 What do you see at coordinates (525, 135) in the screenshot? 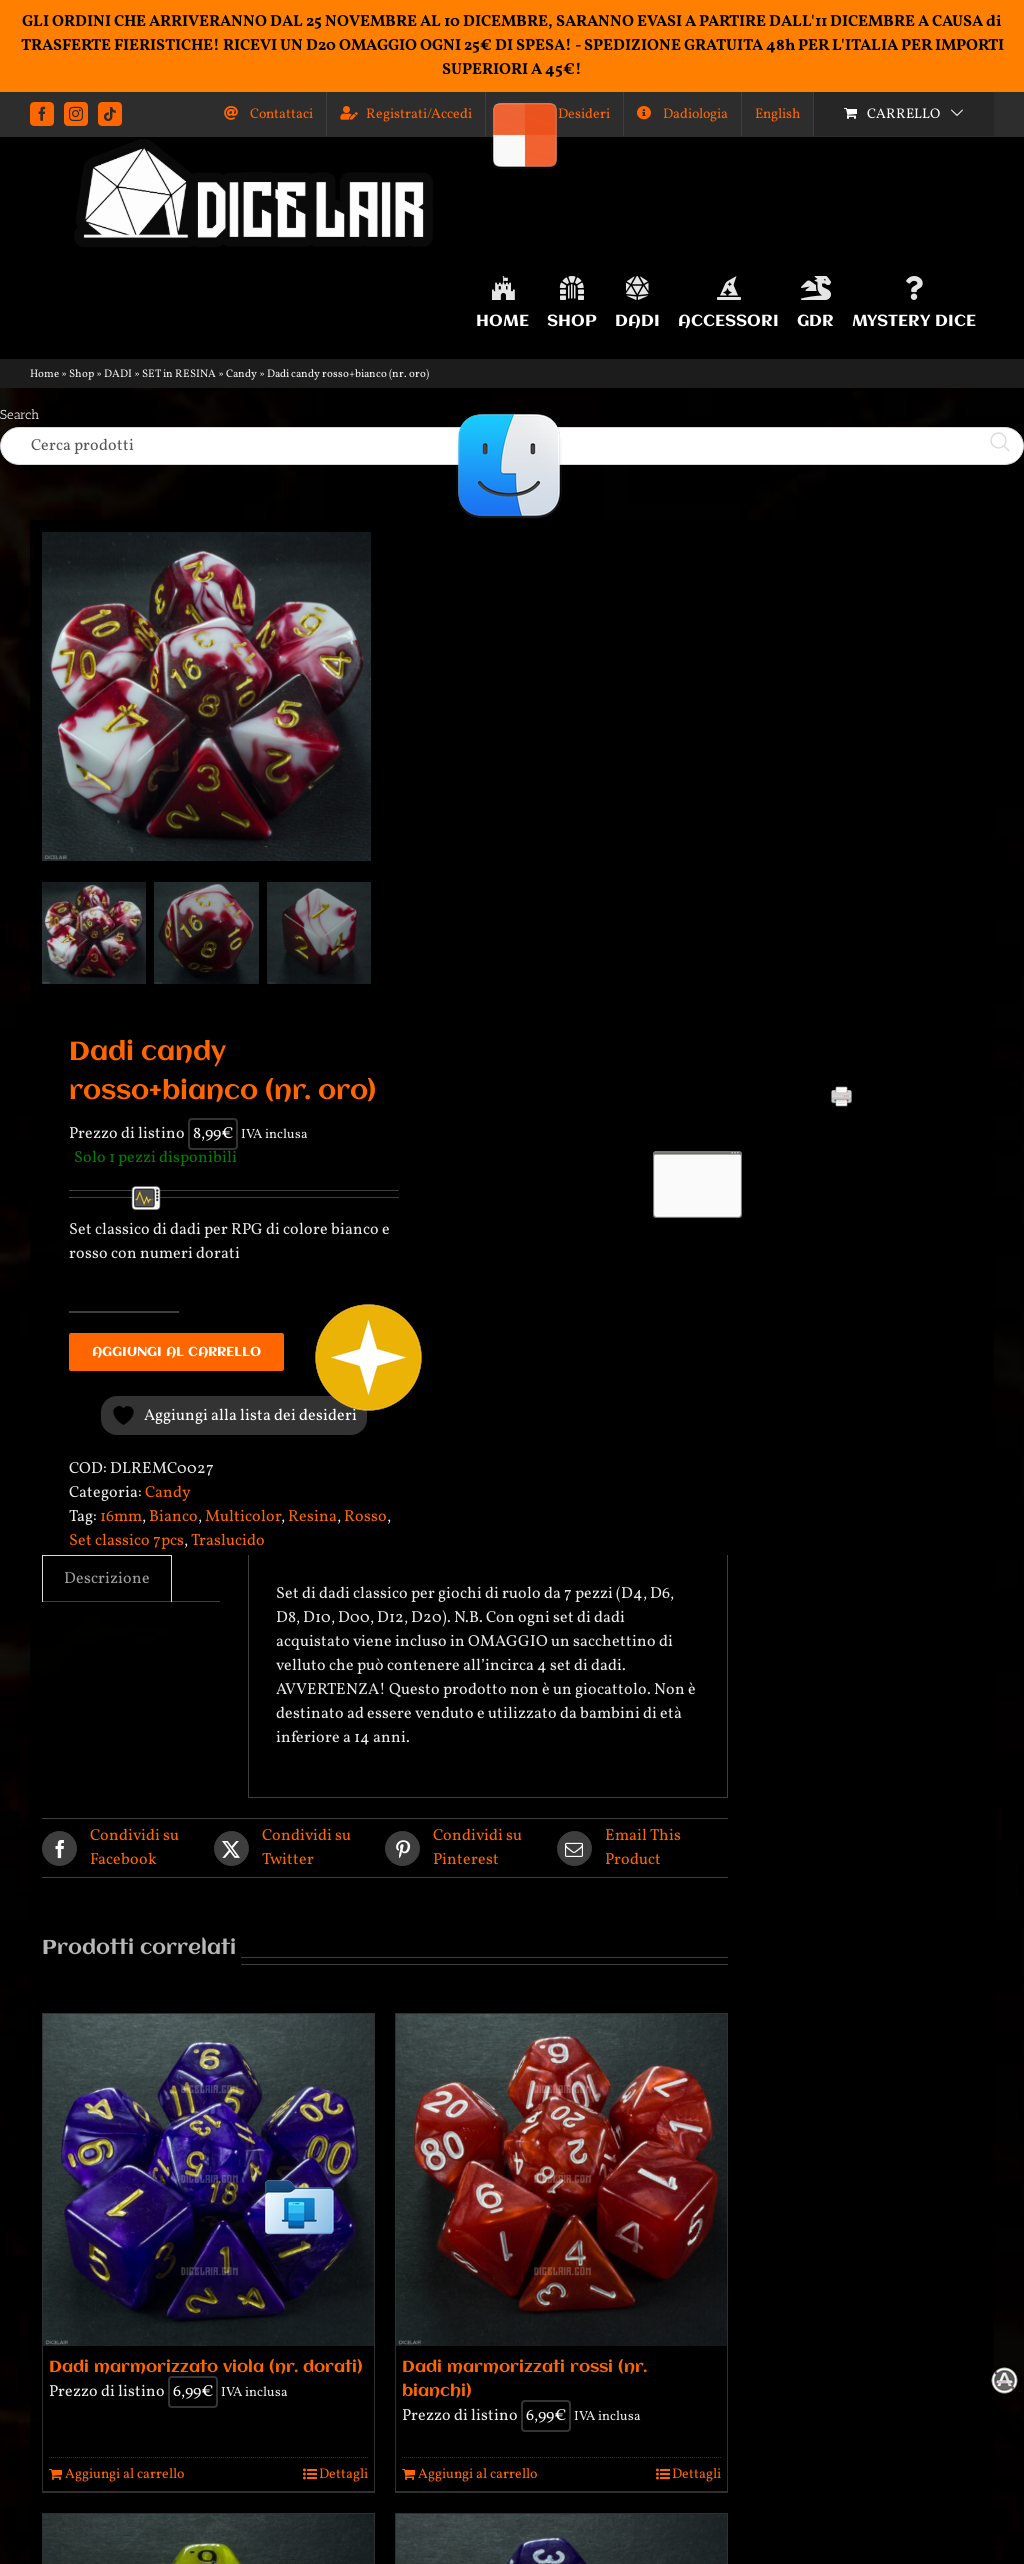
I see `switch to the bottom-left workspace` at bounding box center [525, 135].